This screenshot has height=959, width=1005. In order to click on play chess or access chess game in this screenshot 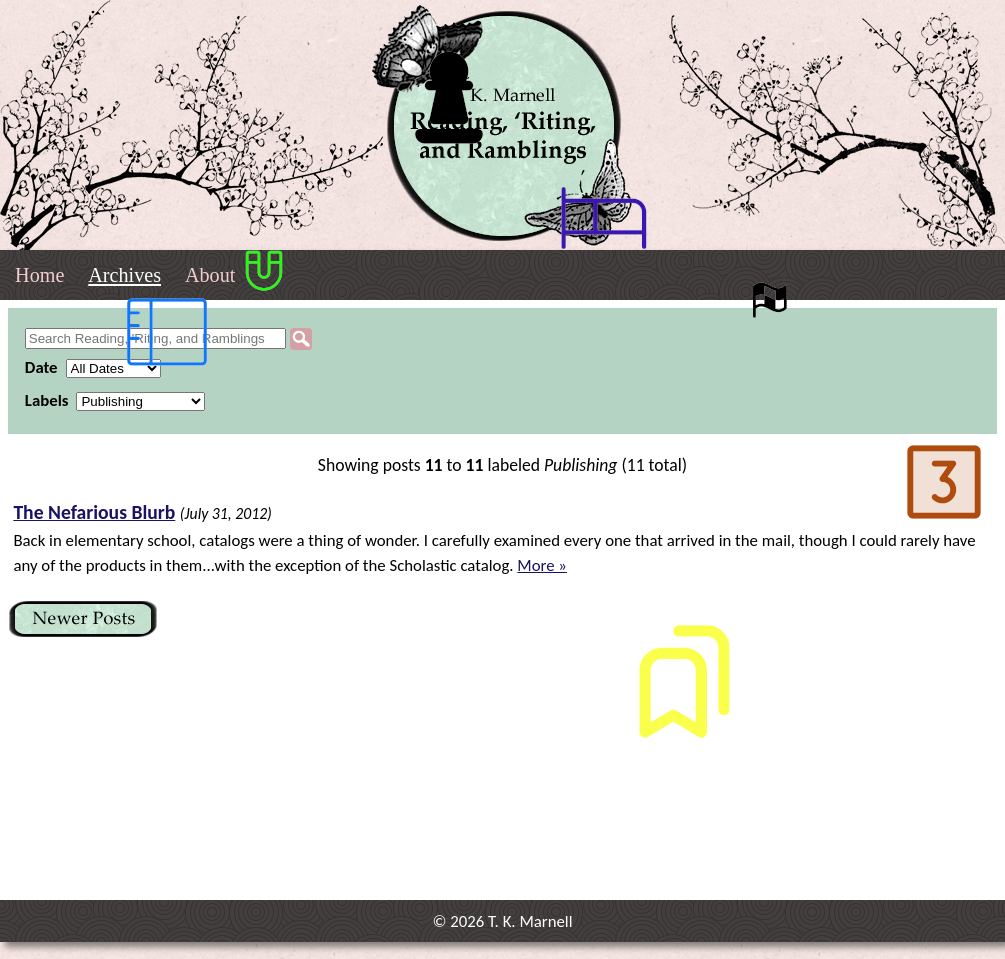, I will do `click(449, 100)`.